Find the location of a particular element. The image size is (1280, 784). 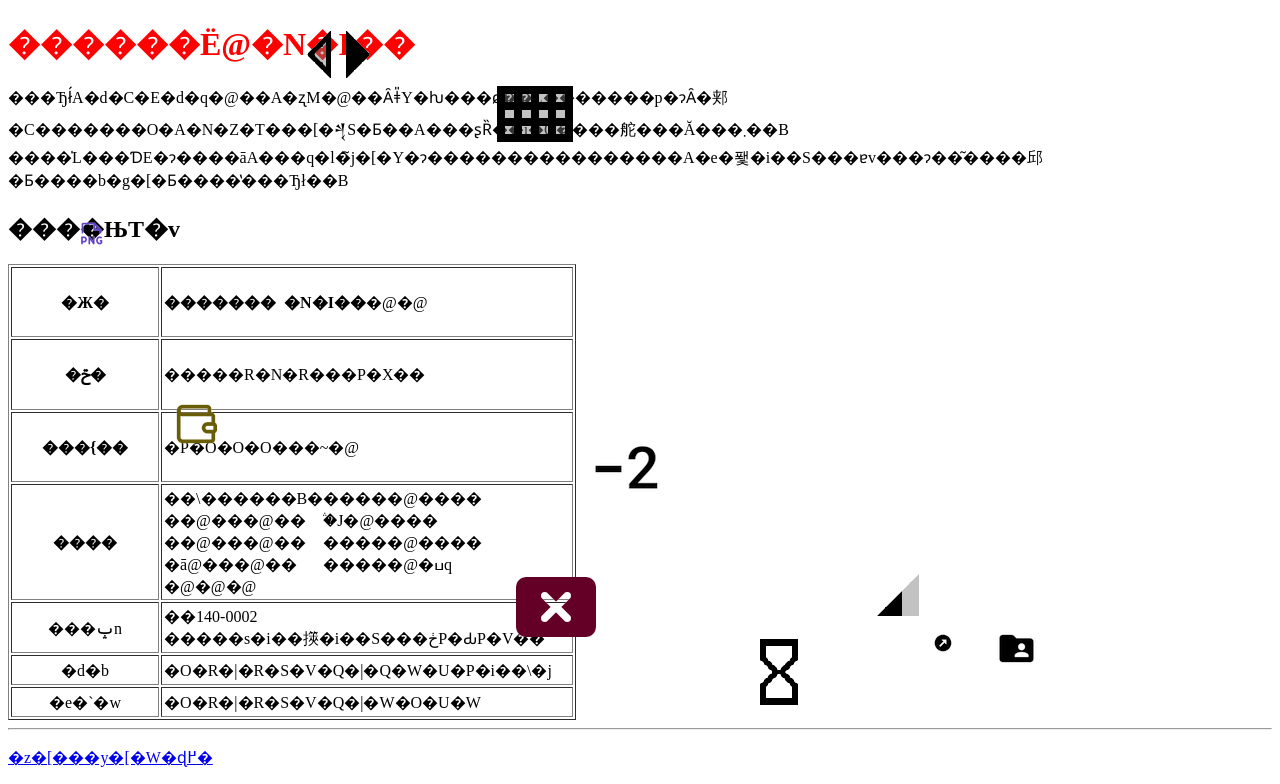

open a shared folder is located at coordinates (1016, 648).